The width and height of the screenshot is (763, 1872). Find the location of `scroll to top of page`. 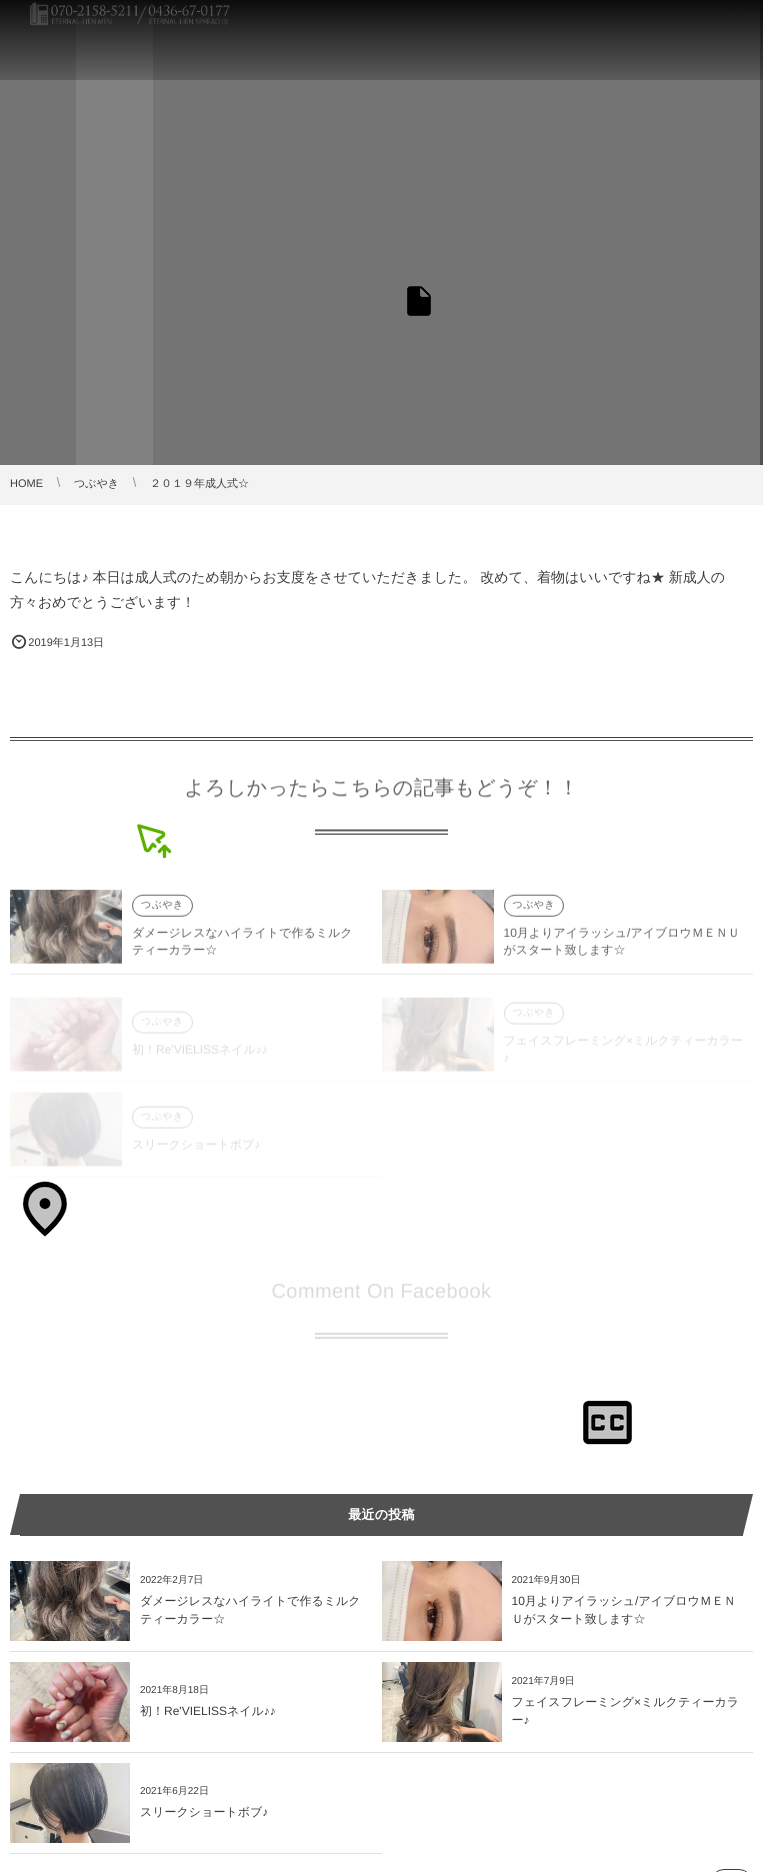

scroll to top of page is located at coordinates (152, 839).